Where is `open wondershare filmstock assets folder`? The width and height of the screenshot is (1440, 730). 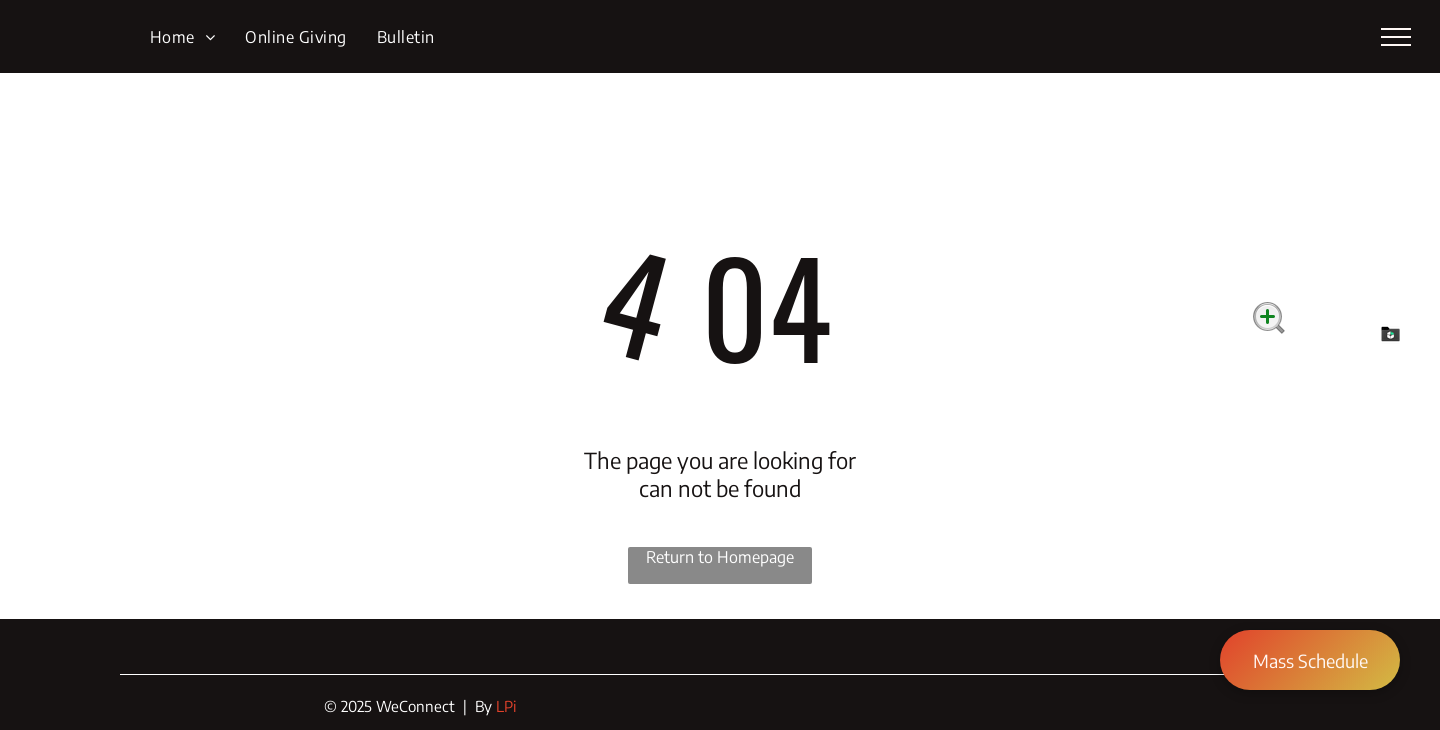 open wondershare filmstock assets folder is located at coordinates (1390, 334).